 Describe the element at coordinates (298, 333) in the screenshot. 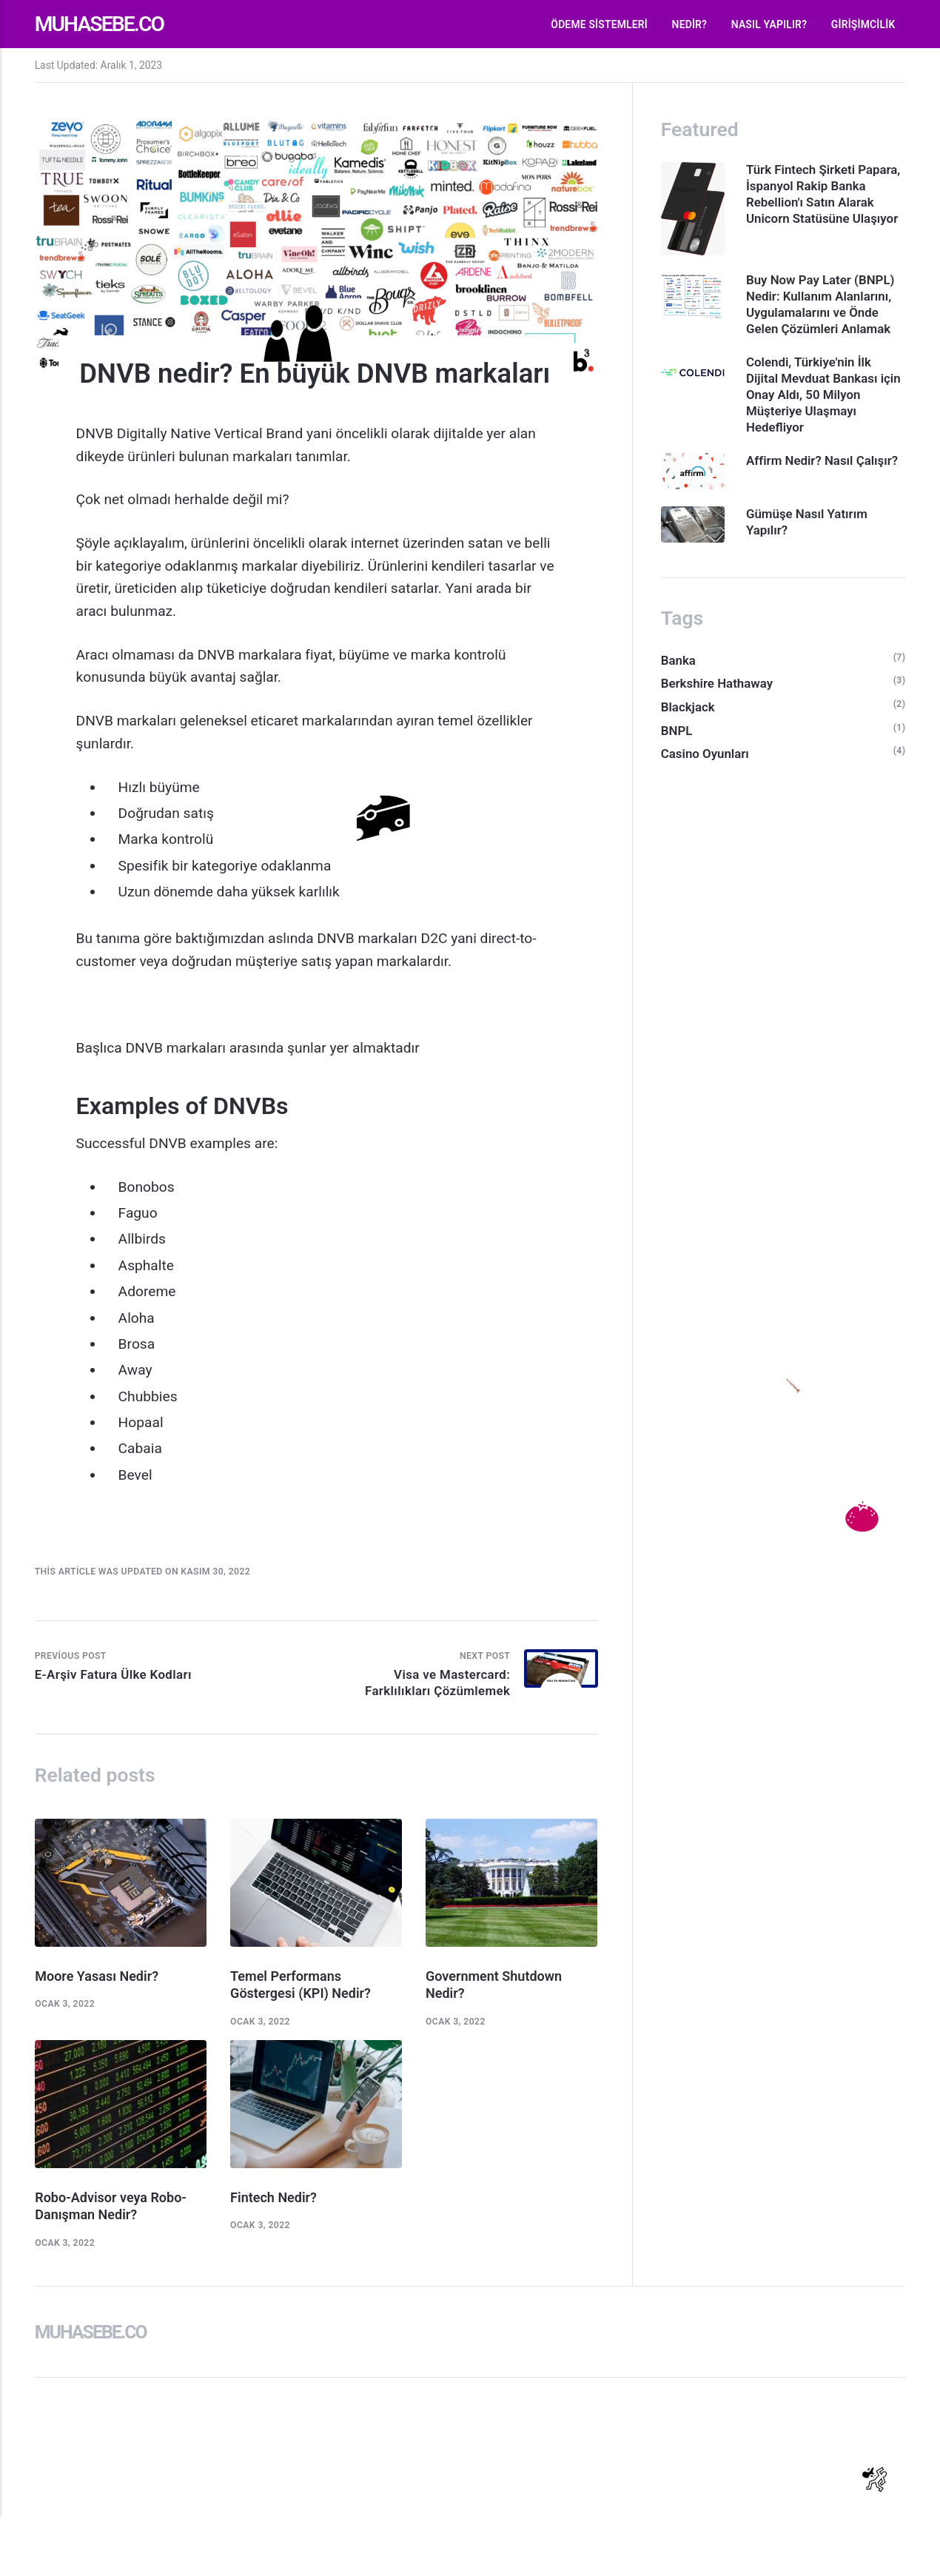

I see `view age-appropriate content settings` at that location.